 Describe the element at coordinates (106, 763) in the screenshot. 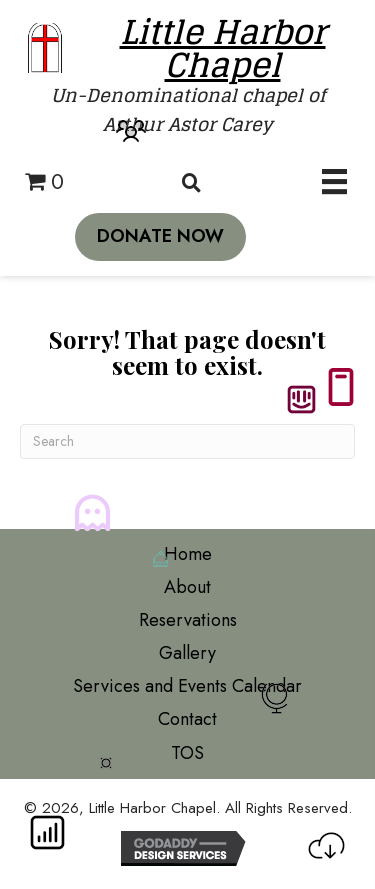

I see `expand all items or content` at that location.